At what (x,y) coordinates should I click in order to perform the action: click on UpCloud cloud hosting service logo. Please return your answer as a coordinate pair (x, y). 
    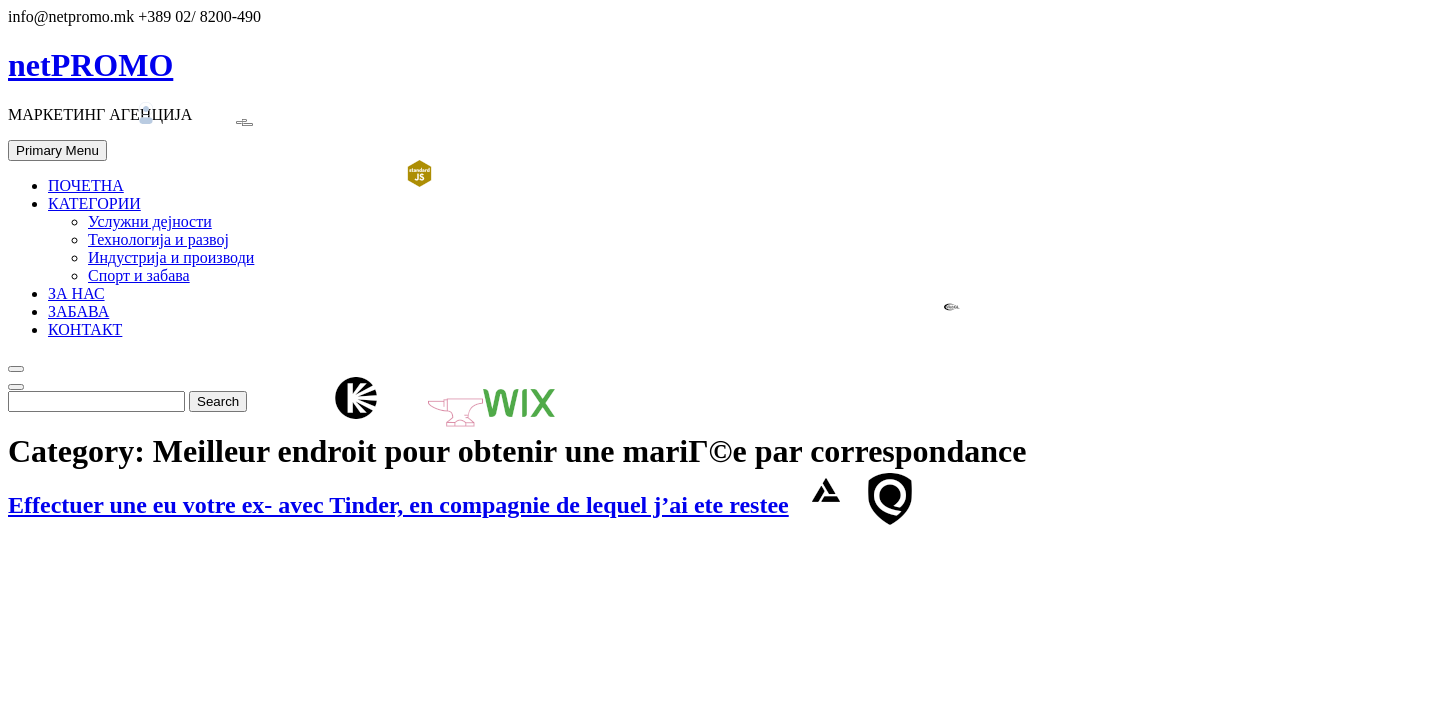
    Looking at the image, I should click on (244, 122).